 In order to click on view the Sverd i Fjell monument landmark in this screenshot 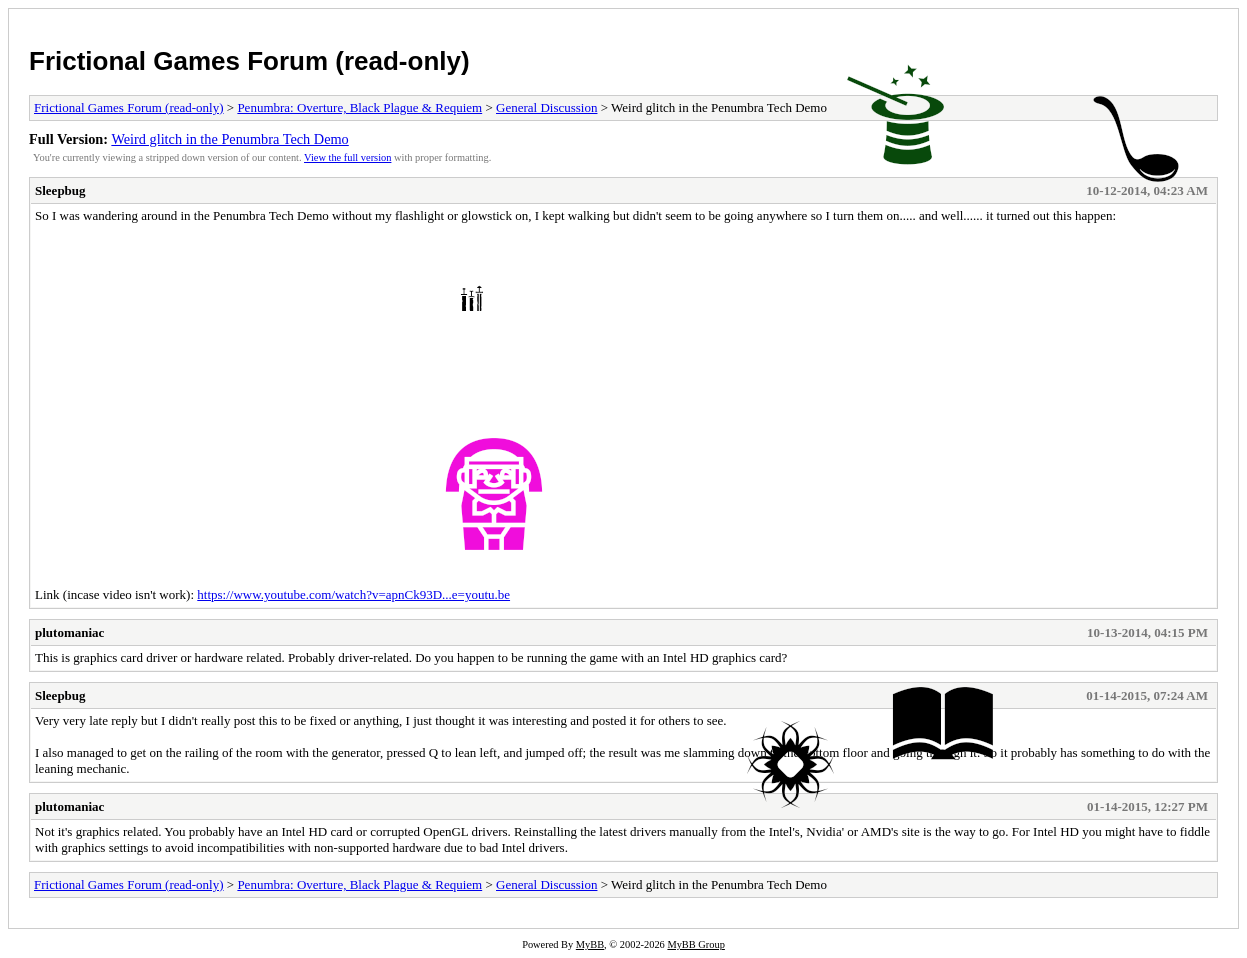, I will do `click(472, 298)`.